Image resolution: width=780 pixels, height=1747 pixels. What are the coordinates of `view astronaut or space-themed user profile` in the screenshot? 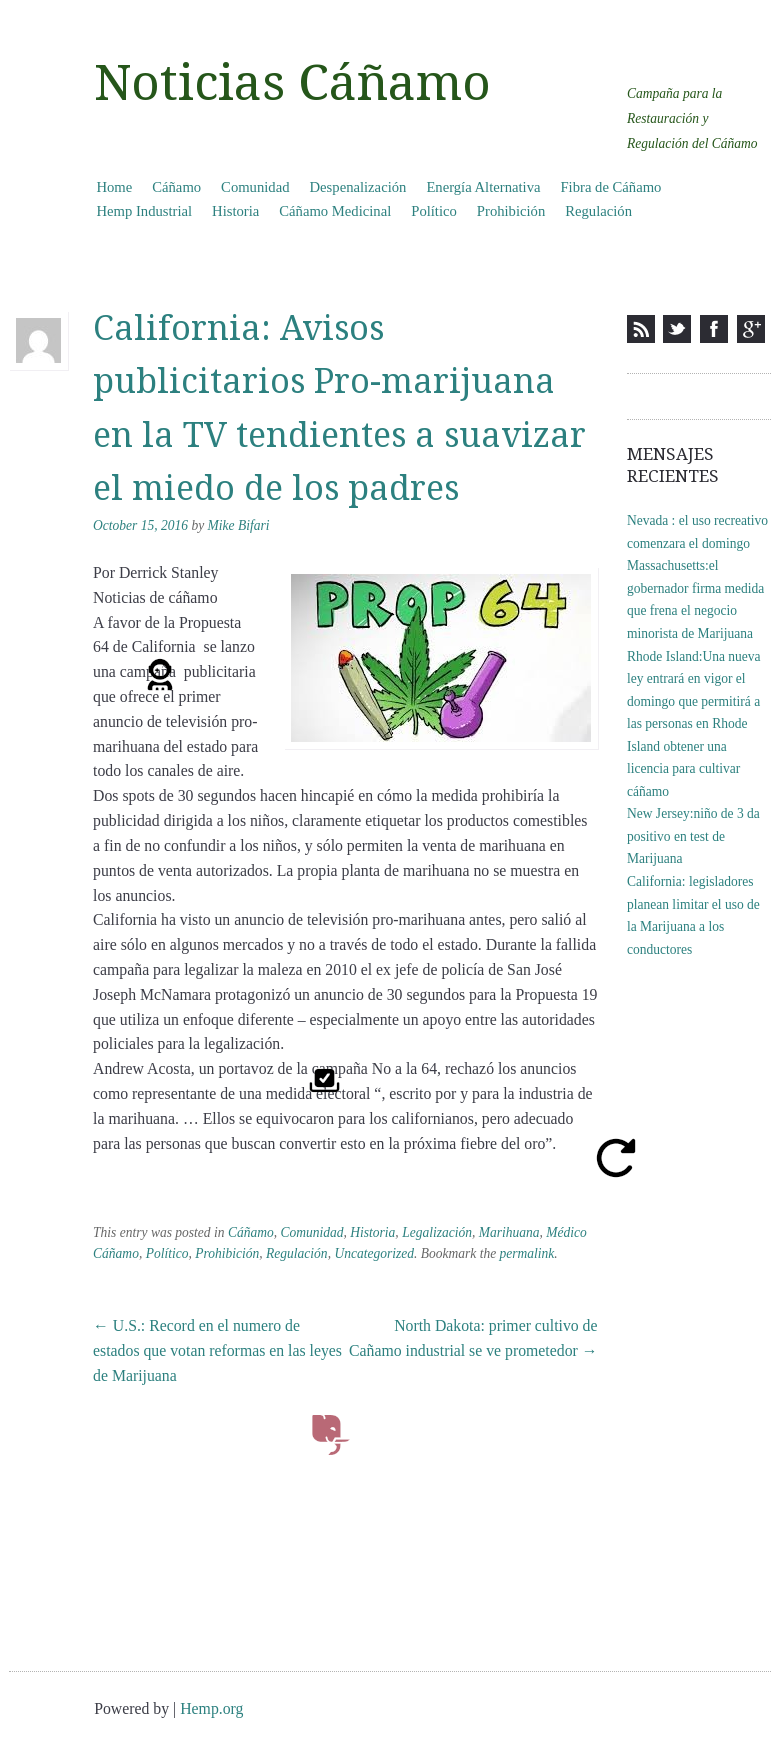 It's located at (160, 675).